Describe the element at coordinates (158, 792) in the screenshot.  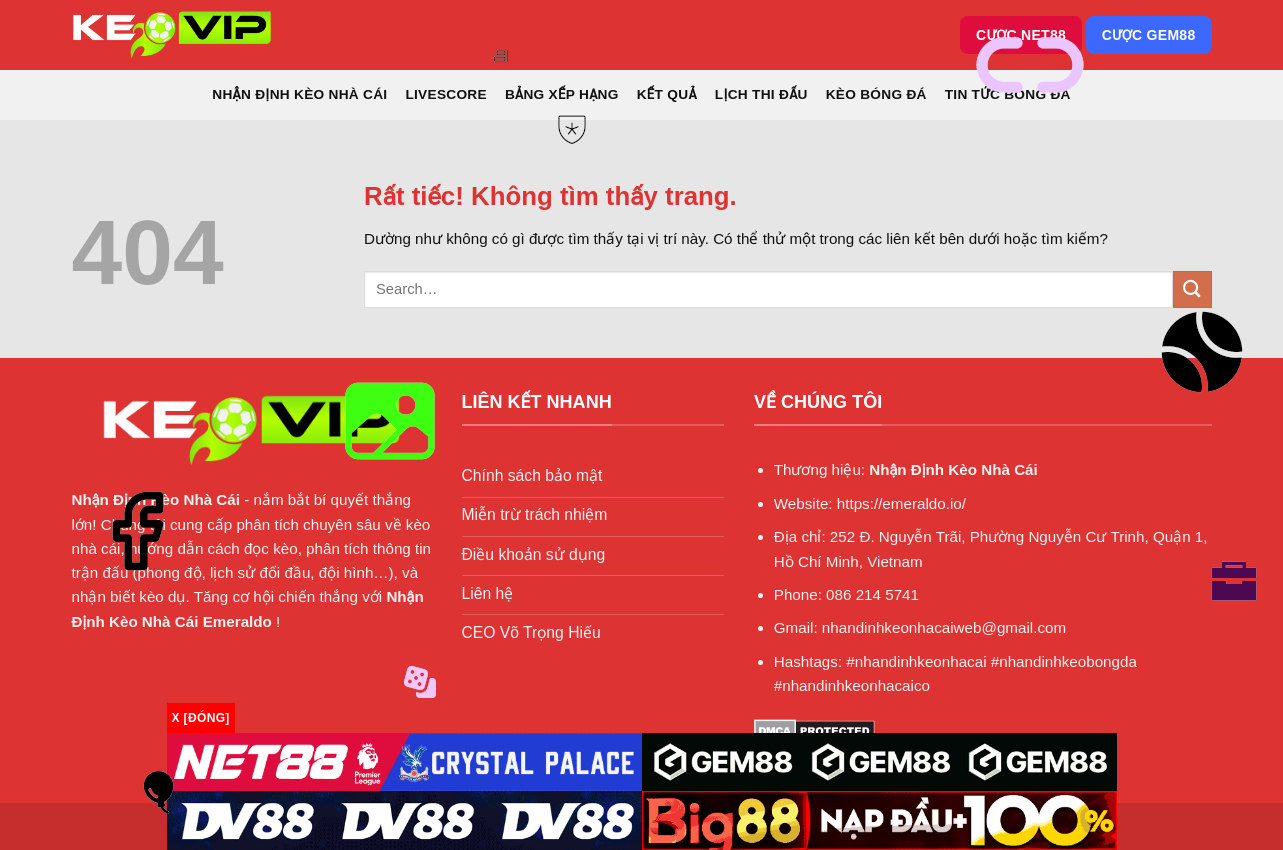
I see `indicates a celebration or birthday event` at that location.